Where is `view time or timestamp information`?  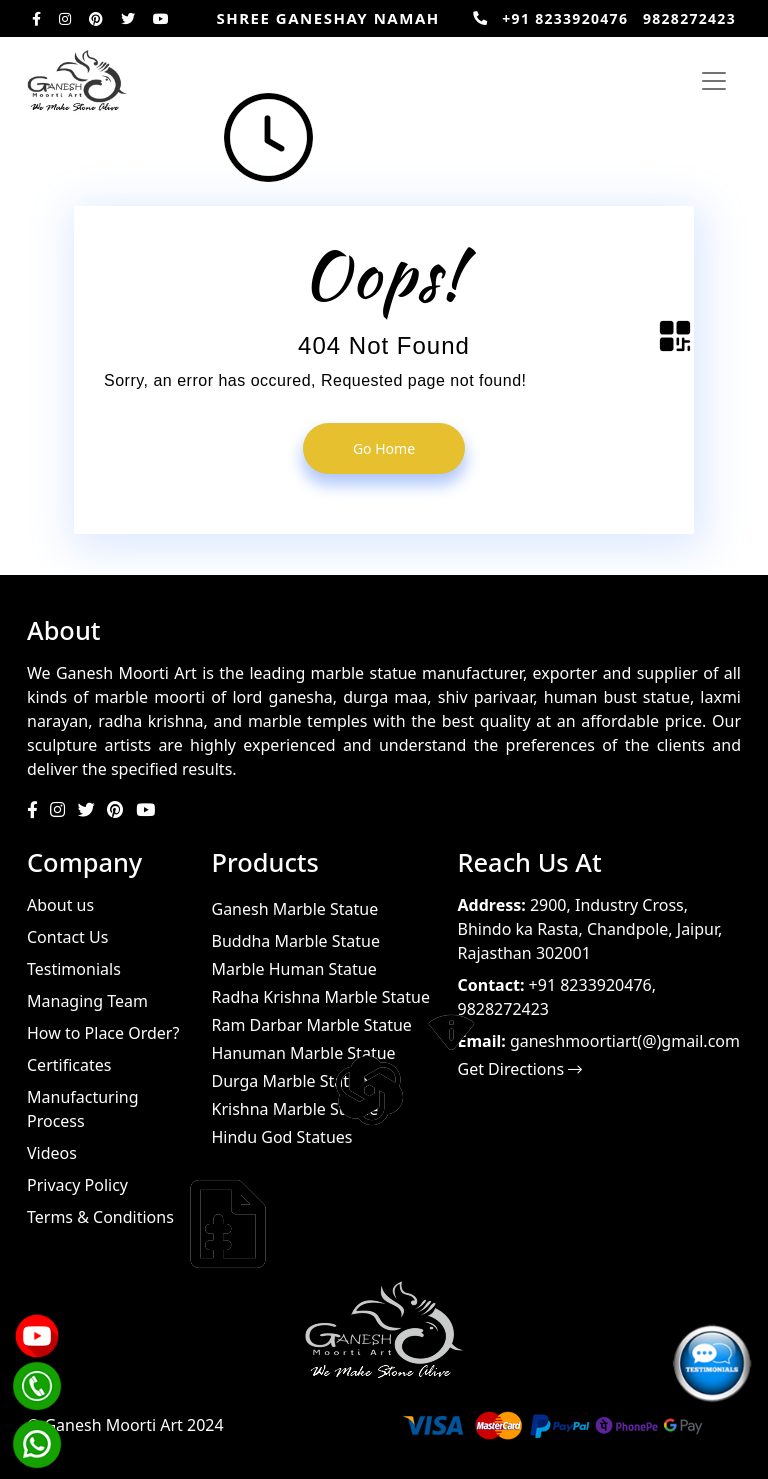
view time or timestamp information is located at coordinates (268, 137).